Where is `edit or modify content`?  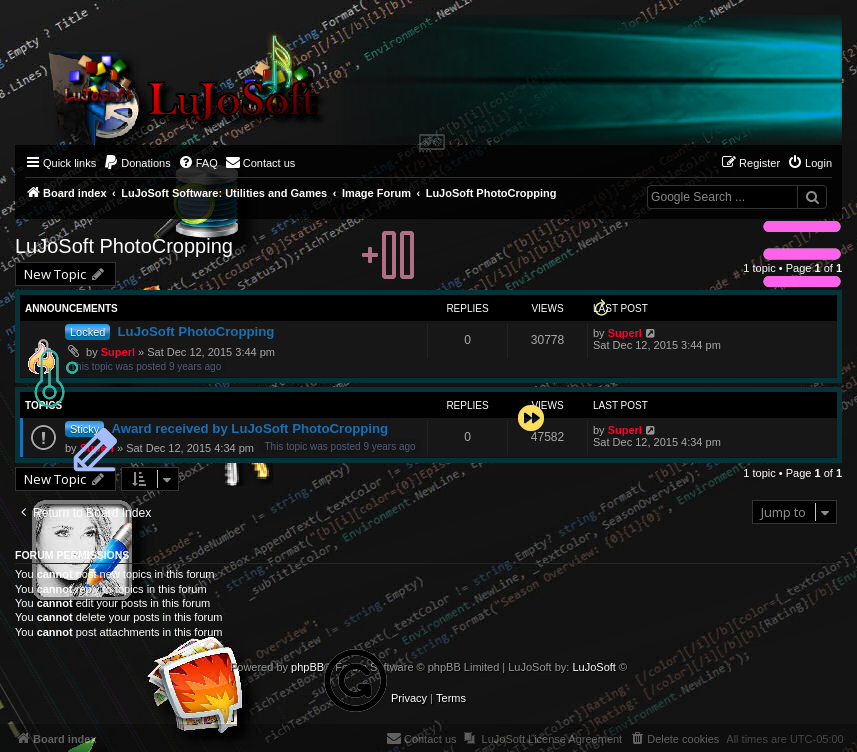
edit or modify content is located at coordinates (94, 450).